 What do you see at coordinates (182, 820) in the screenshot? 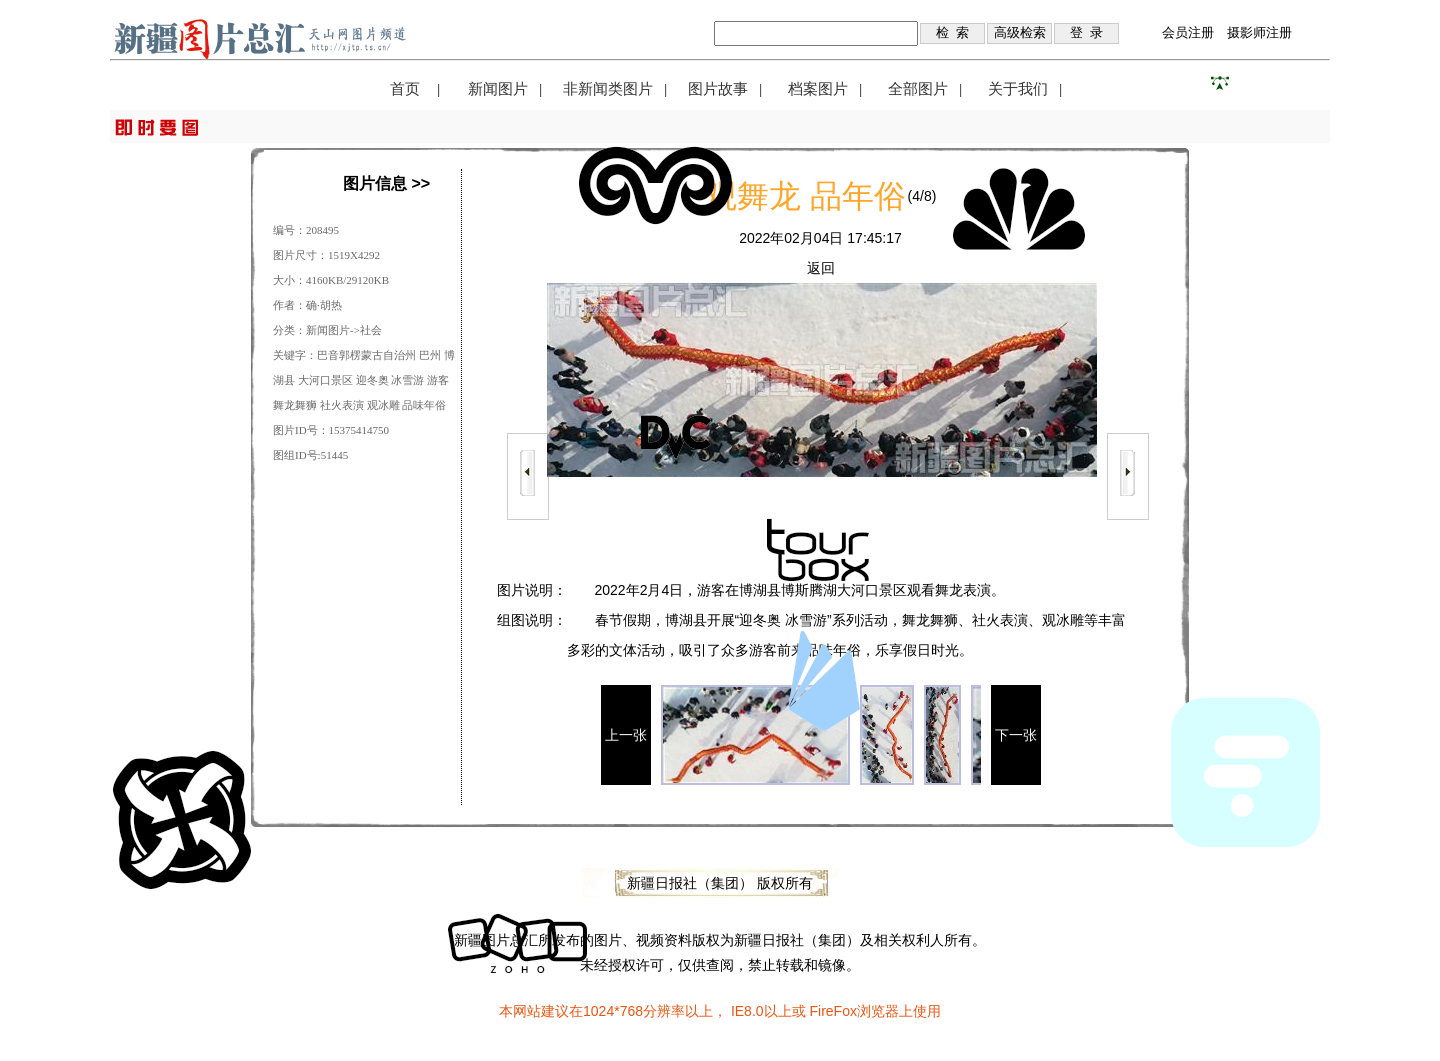
I see `visit Nexus Mods website` at bounding box center [182, 820].